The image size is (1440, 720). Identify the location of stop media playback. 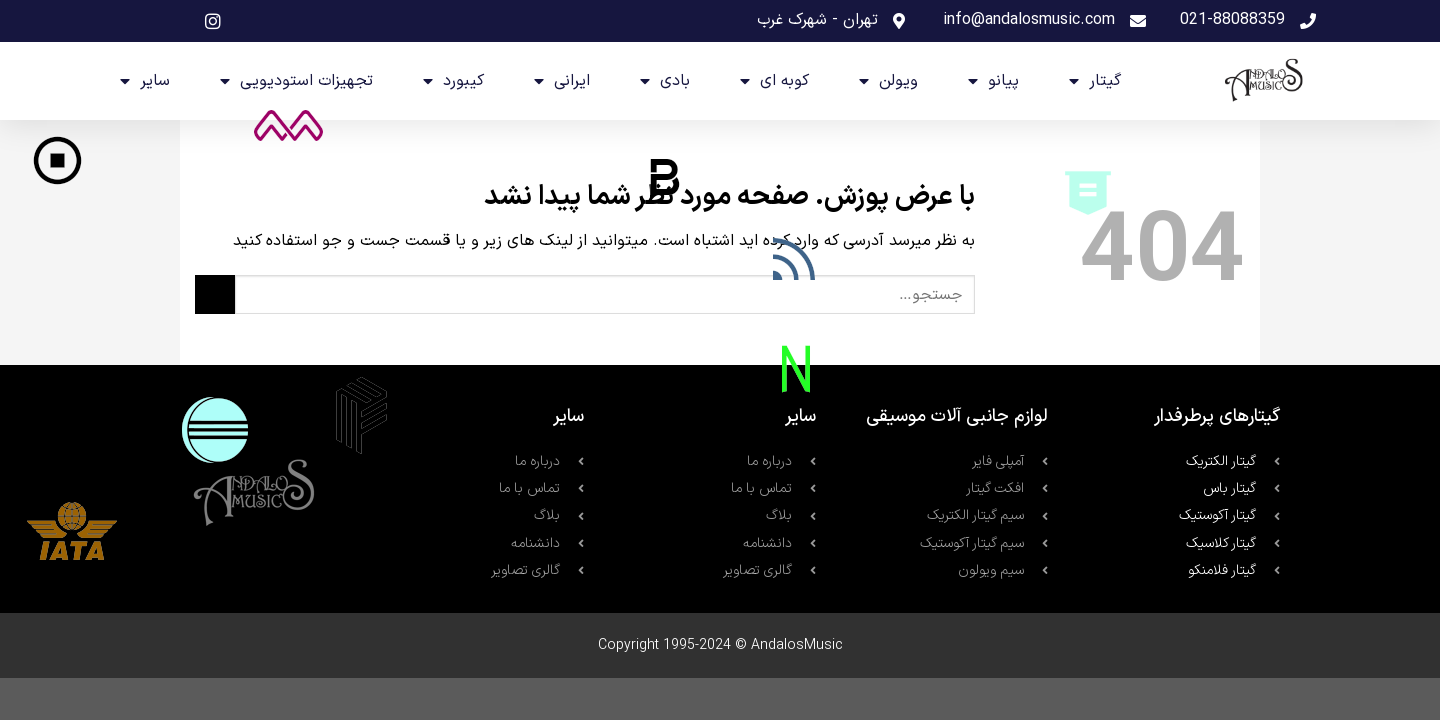
(57, 160).